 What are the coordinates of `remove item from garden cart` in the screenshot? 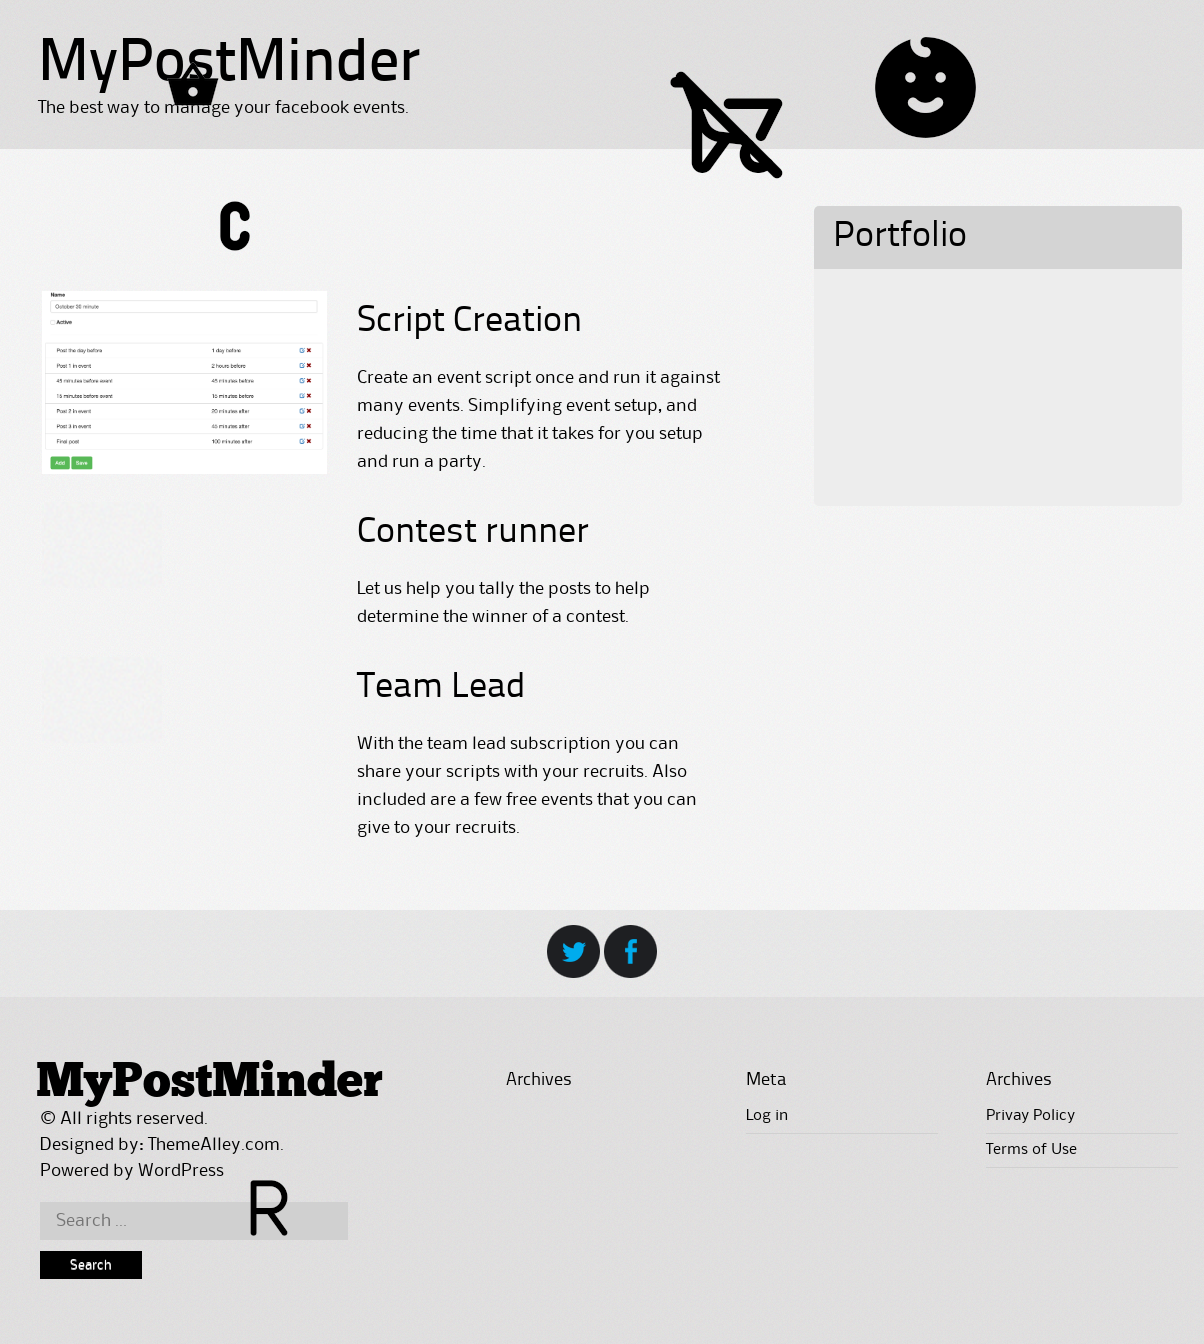 It's located at (729, 125).